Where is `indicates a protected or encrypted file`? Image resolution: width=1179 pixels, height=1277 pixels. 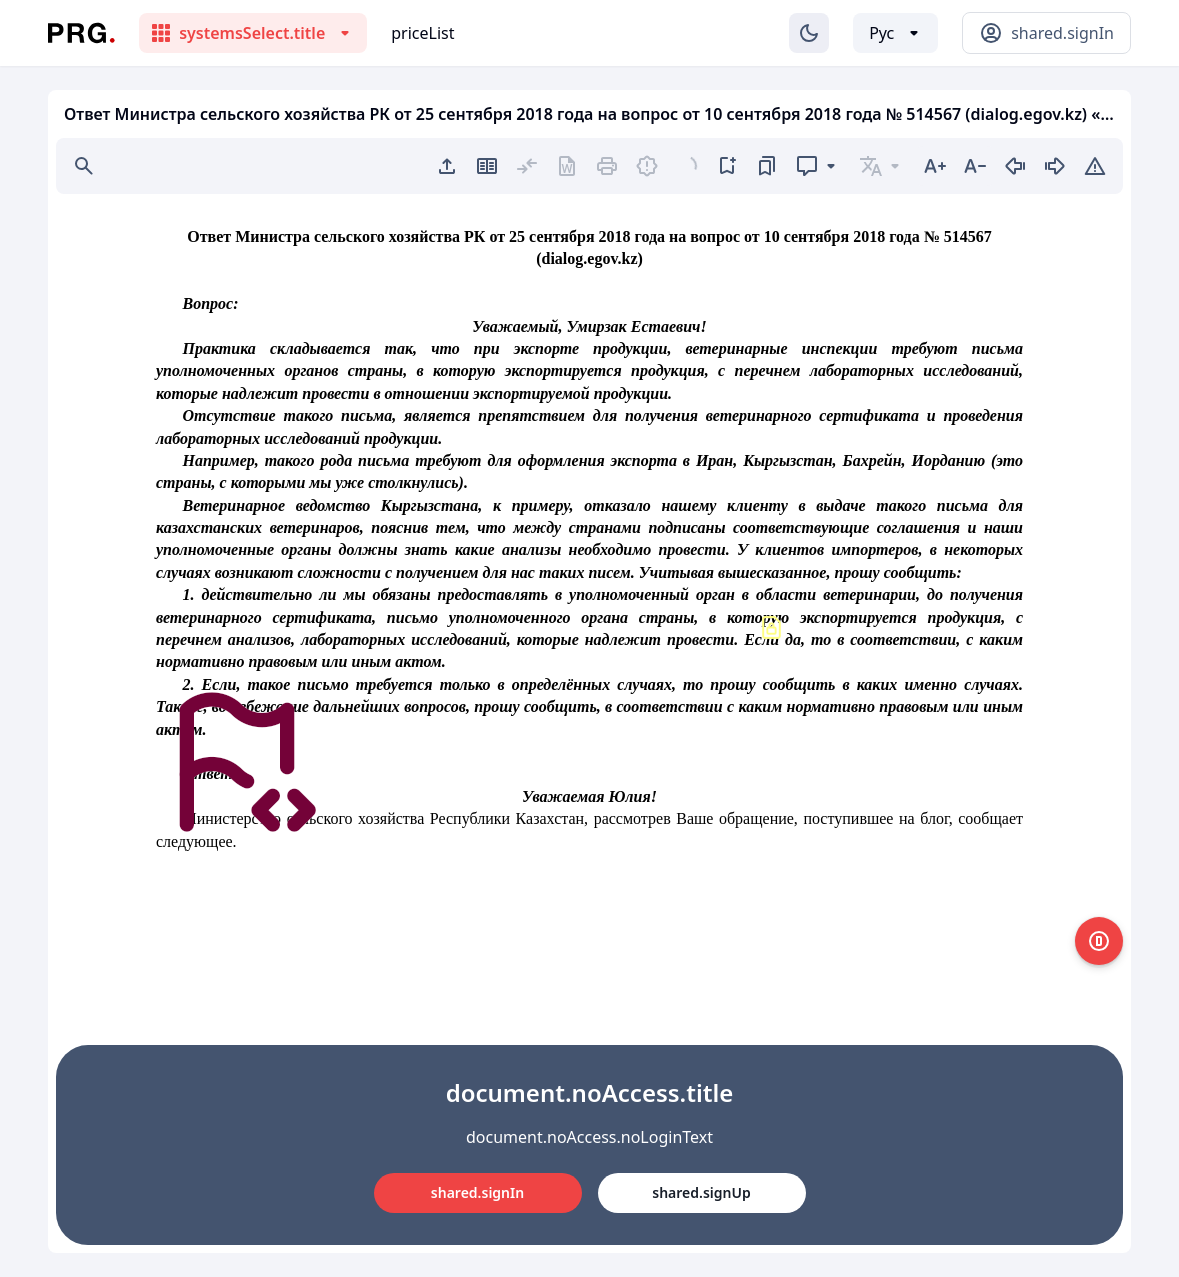
indicates a protected or encrypted file is located at coordinates (771, 627).